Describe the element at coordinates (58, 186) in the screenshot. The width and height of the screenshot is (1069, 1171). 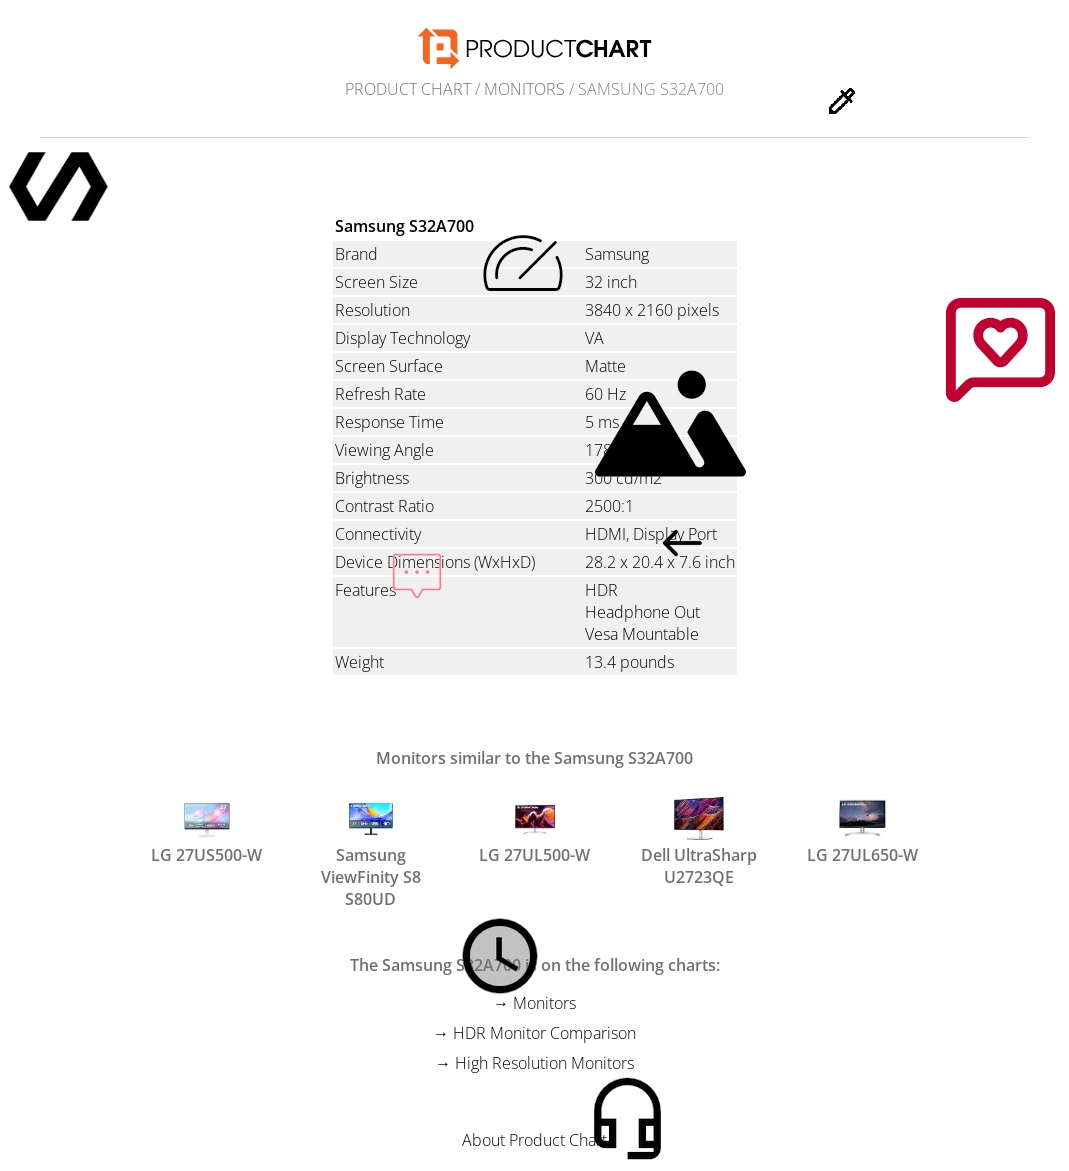
I see `polymer project logo` at that location.